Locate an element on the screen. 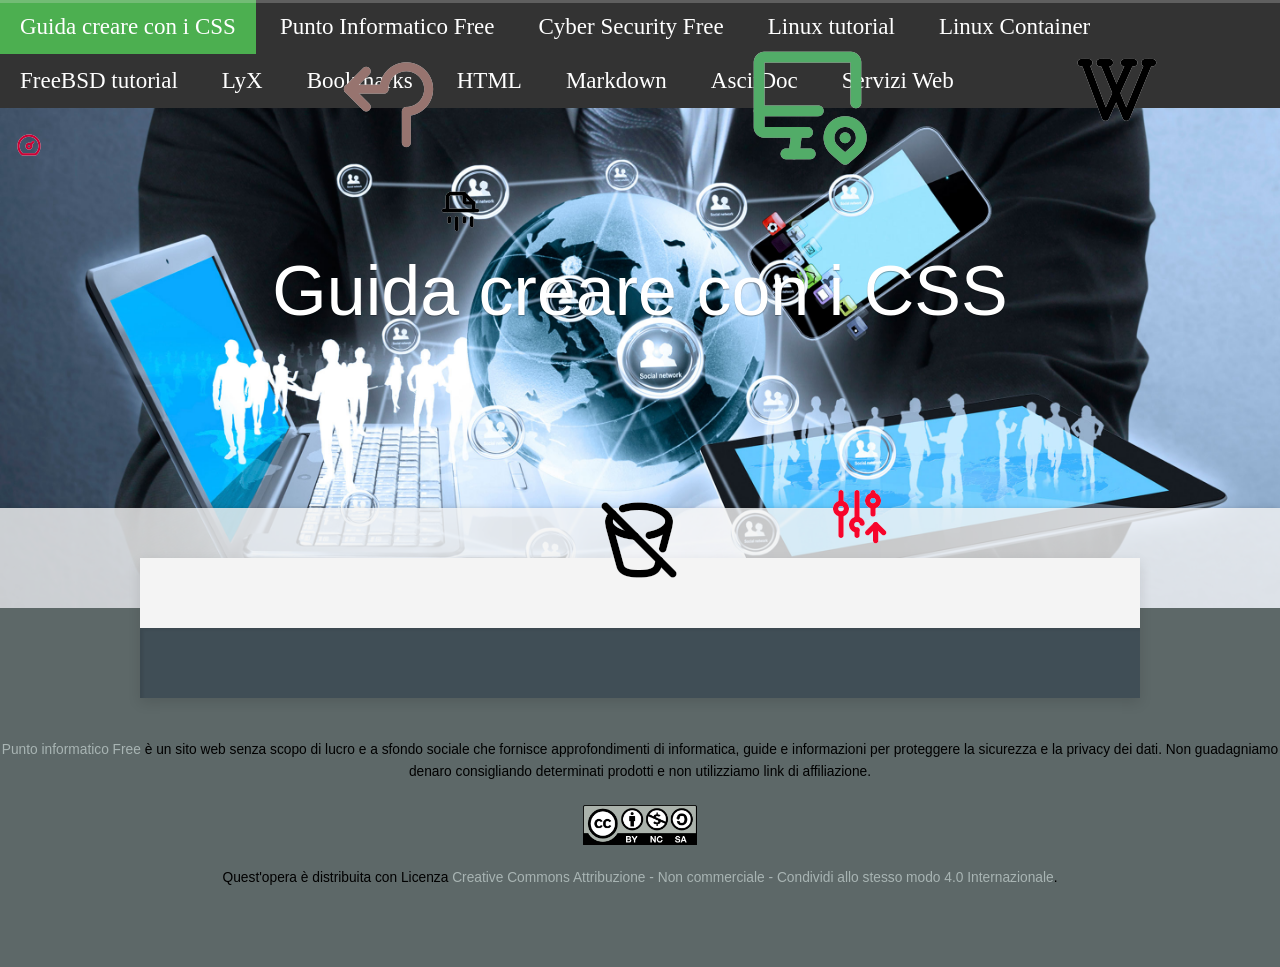  disable paint bucket or fill tool is located at coordinates (639, 540).